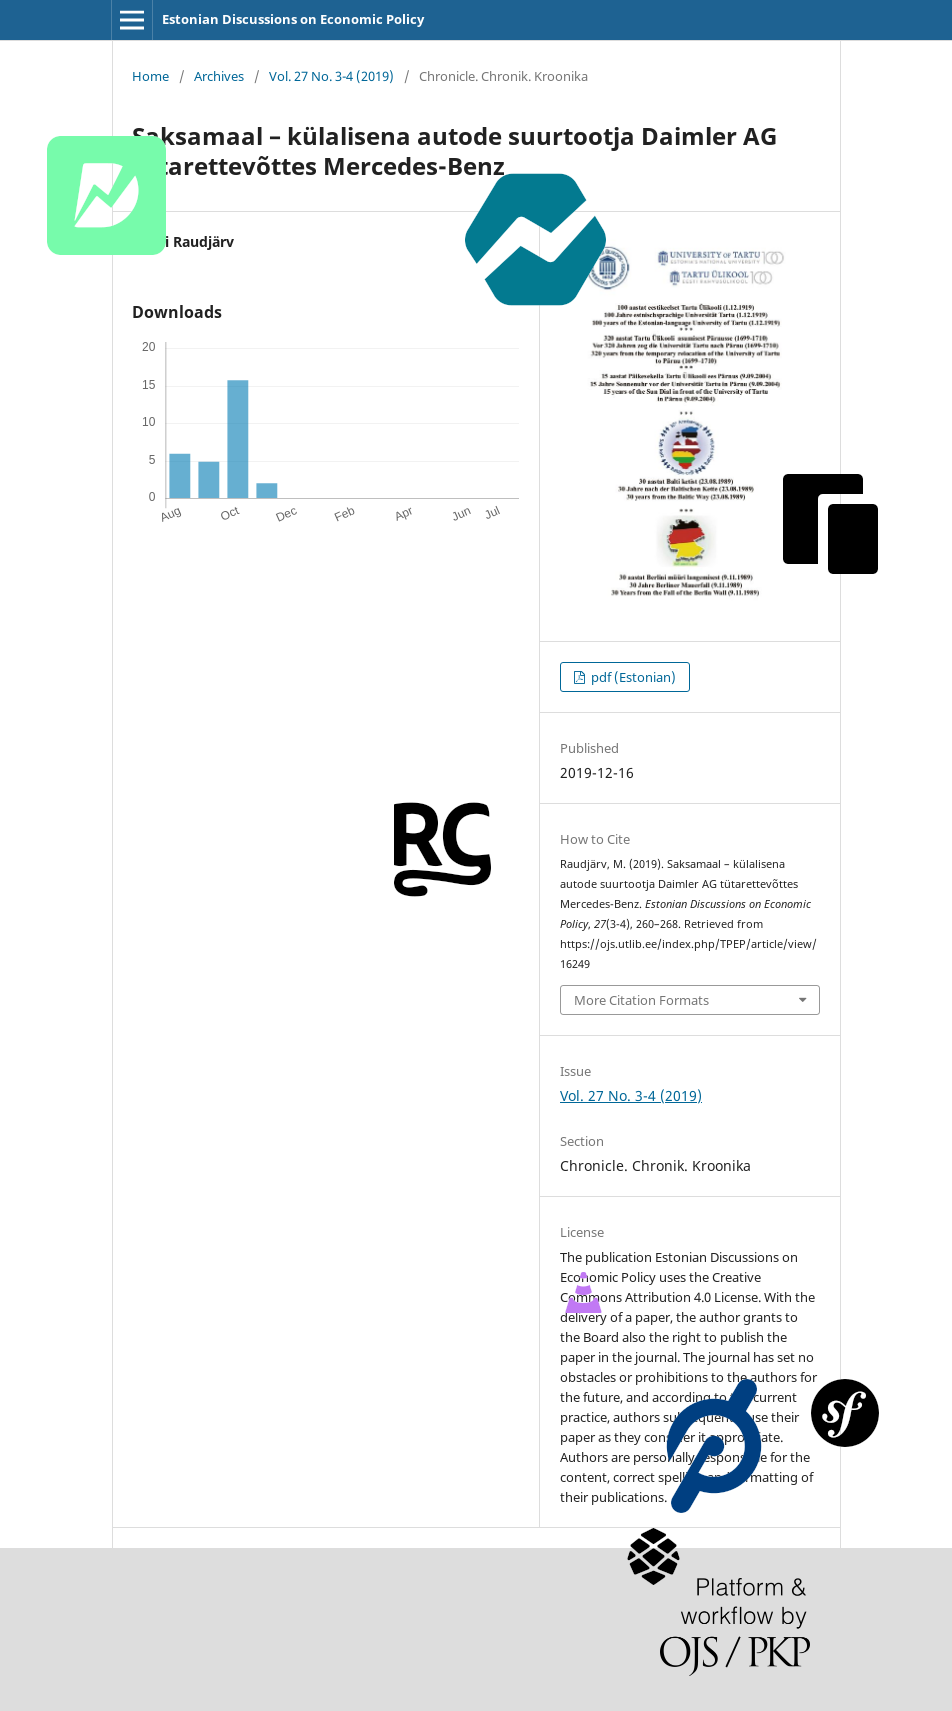 The height and width of the screenshot is (1711, 952). Describe the element at coordinates (583, 1292) in the screenshot. I see `open VLC media player` at that location.